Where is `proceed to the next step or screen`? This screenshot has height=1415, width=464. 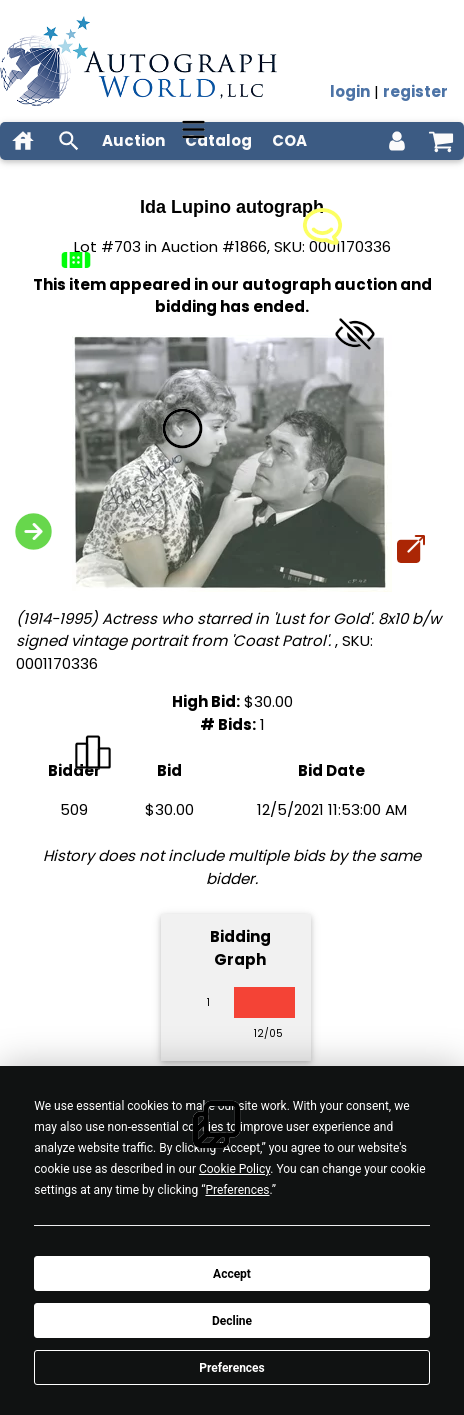
proceed to the next step or screen is located at coordinates (33, 531).